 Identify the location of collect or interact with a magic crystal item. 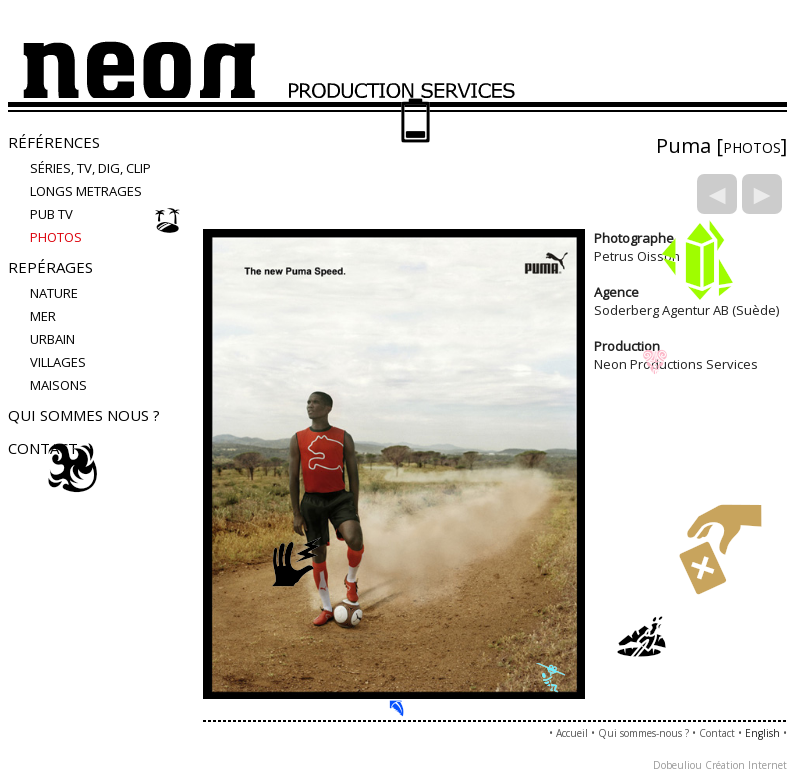
(698, 259).